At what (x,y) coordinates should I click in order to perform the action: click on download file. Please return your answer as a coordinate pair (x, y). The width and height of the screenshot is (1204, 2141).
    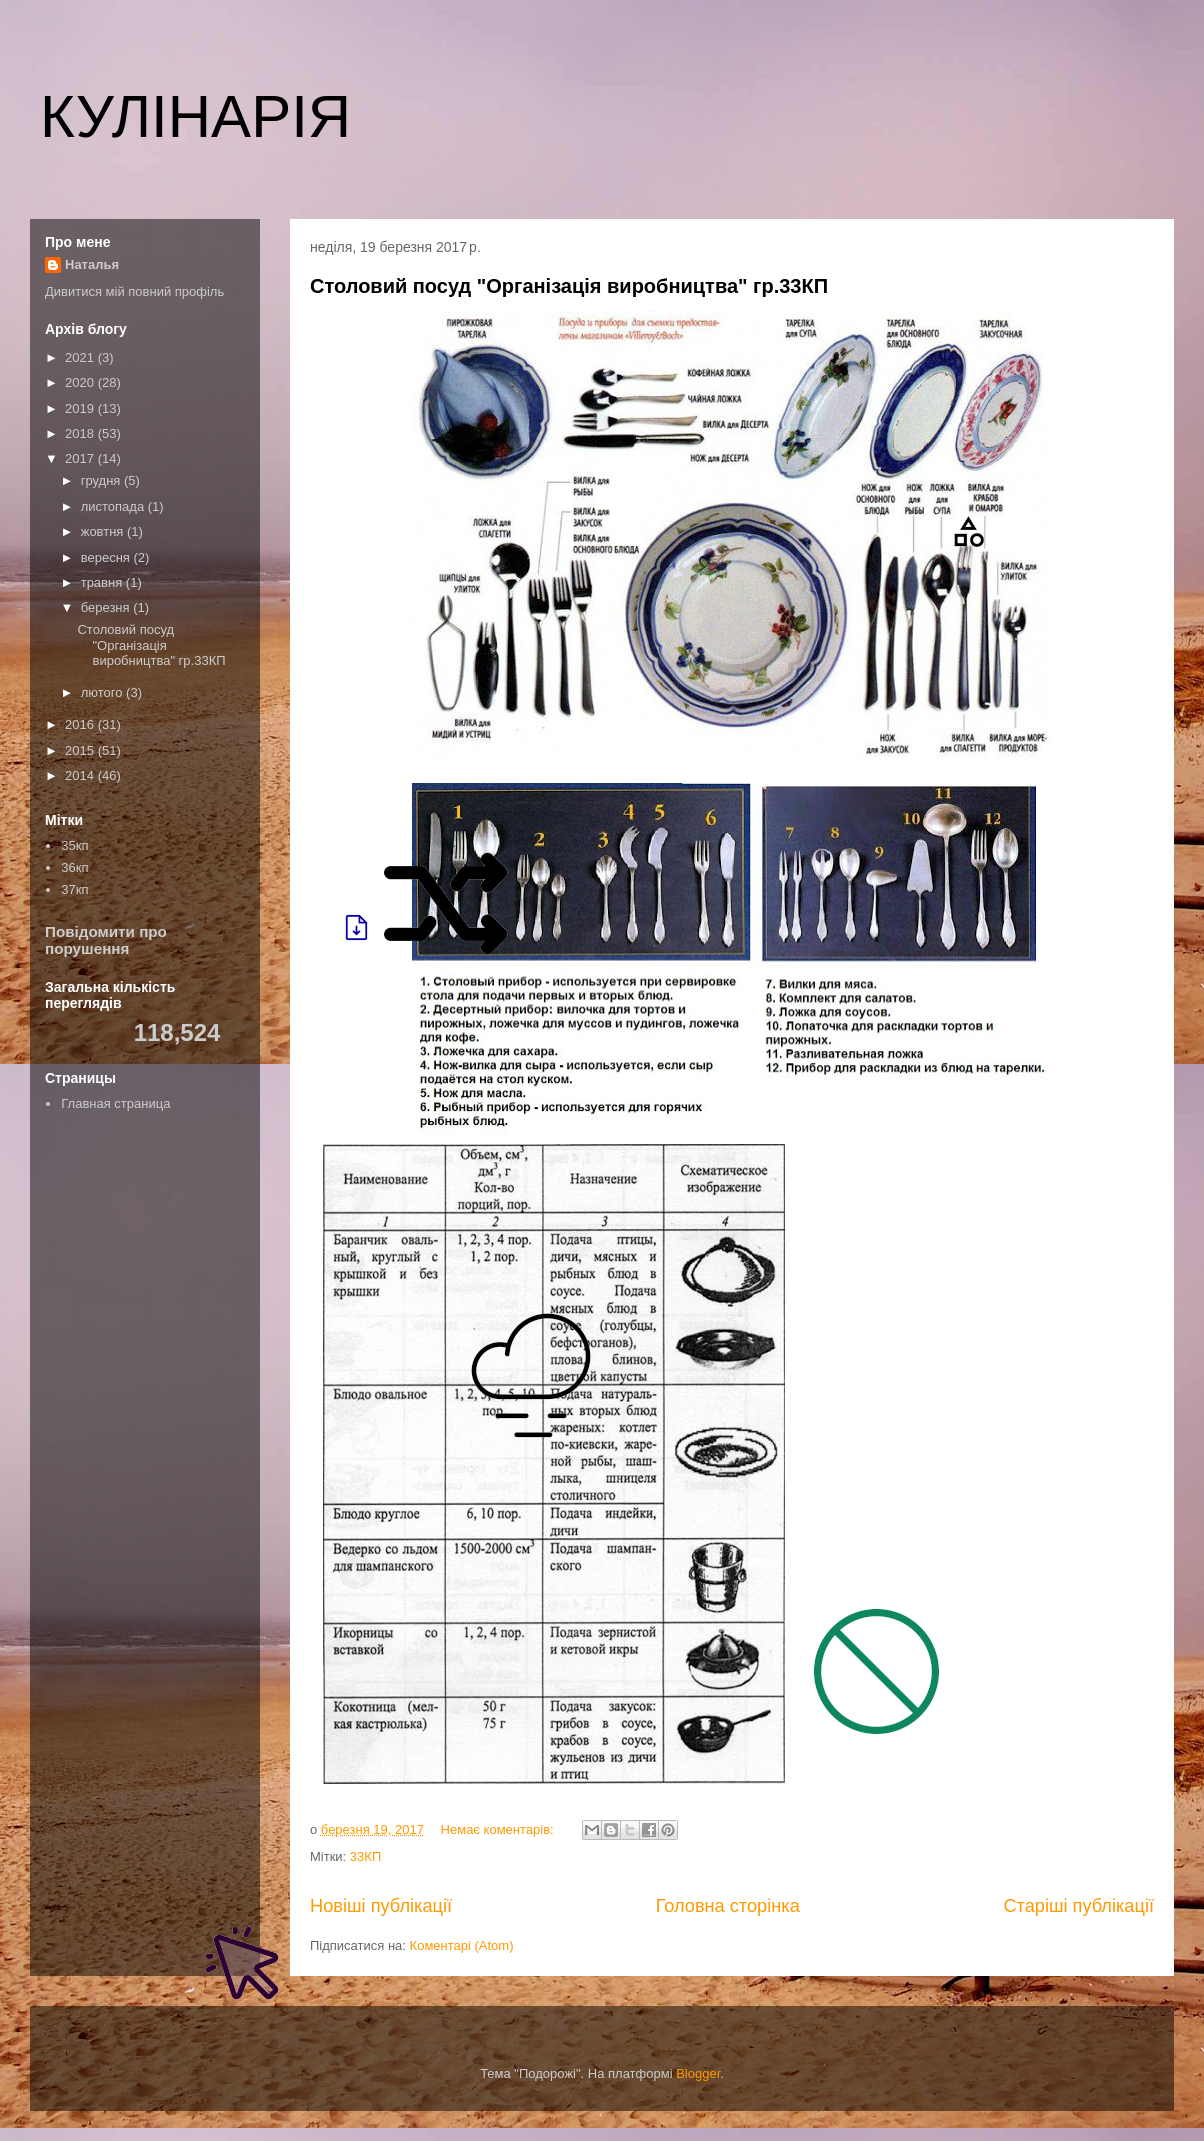
    Looking at the image, I should click on (356, 927).